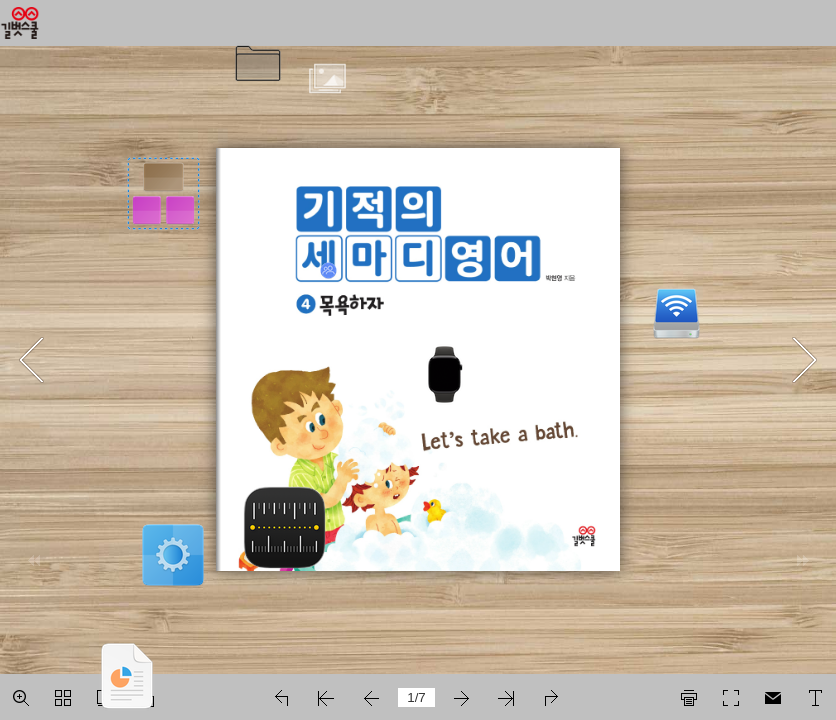  Describe the element at coordinates (328, 270) in the screenshot. I see `indicates shared or collaborative content` at that location.